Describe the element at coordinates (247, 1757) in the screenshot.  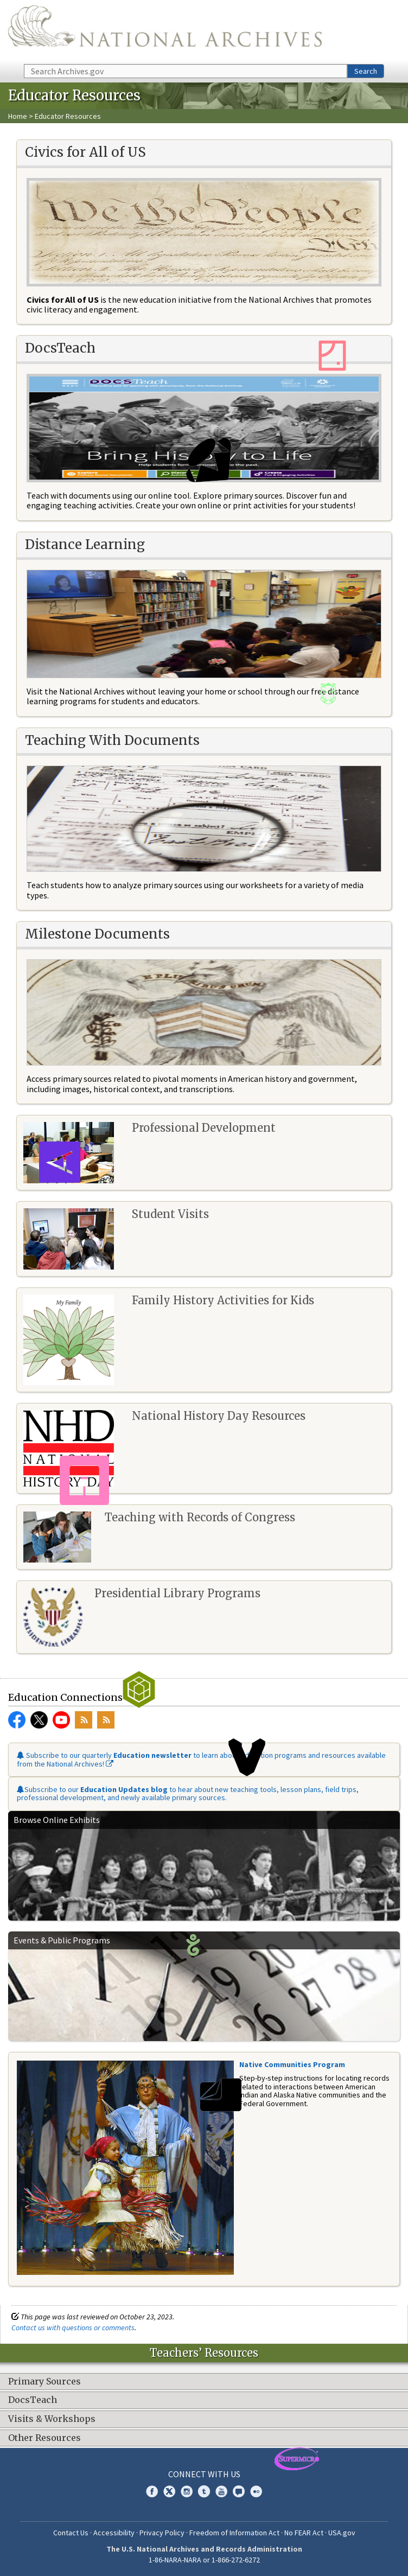
I see `Vagrant development environment logo` at that location.